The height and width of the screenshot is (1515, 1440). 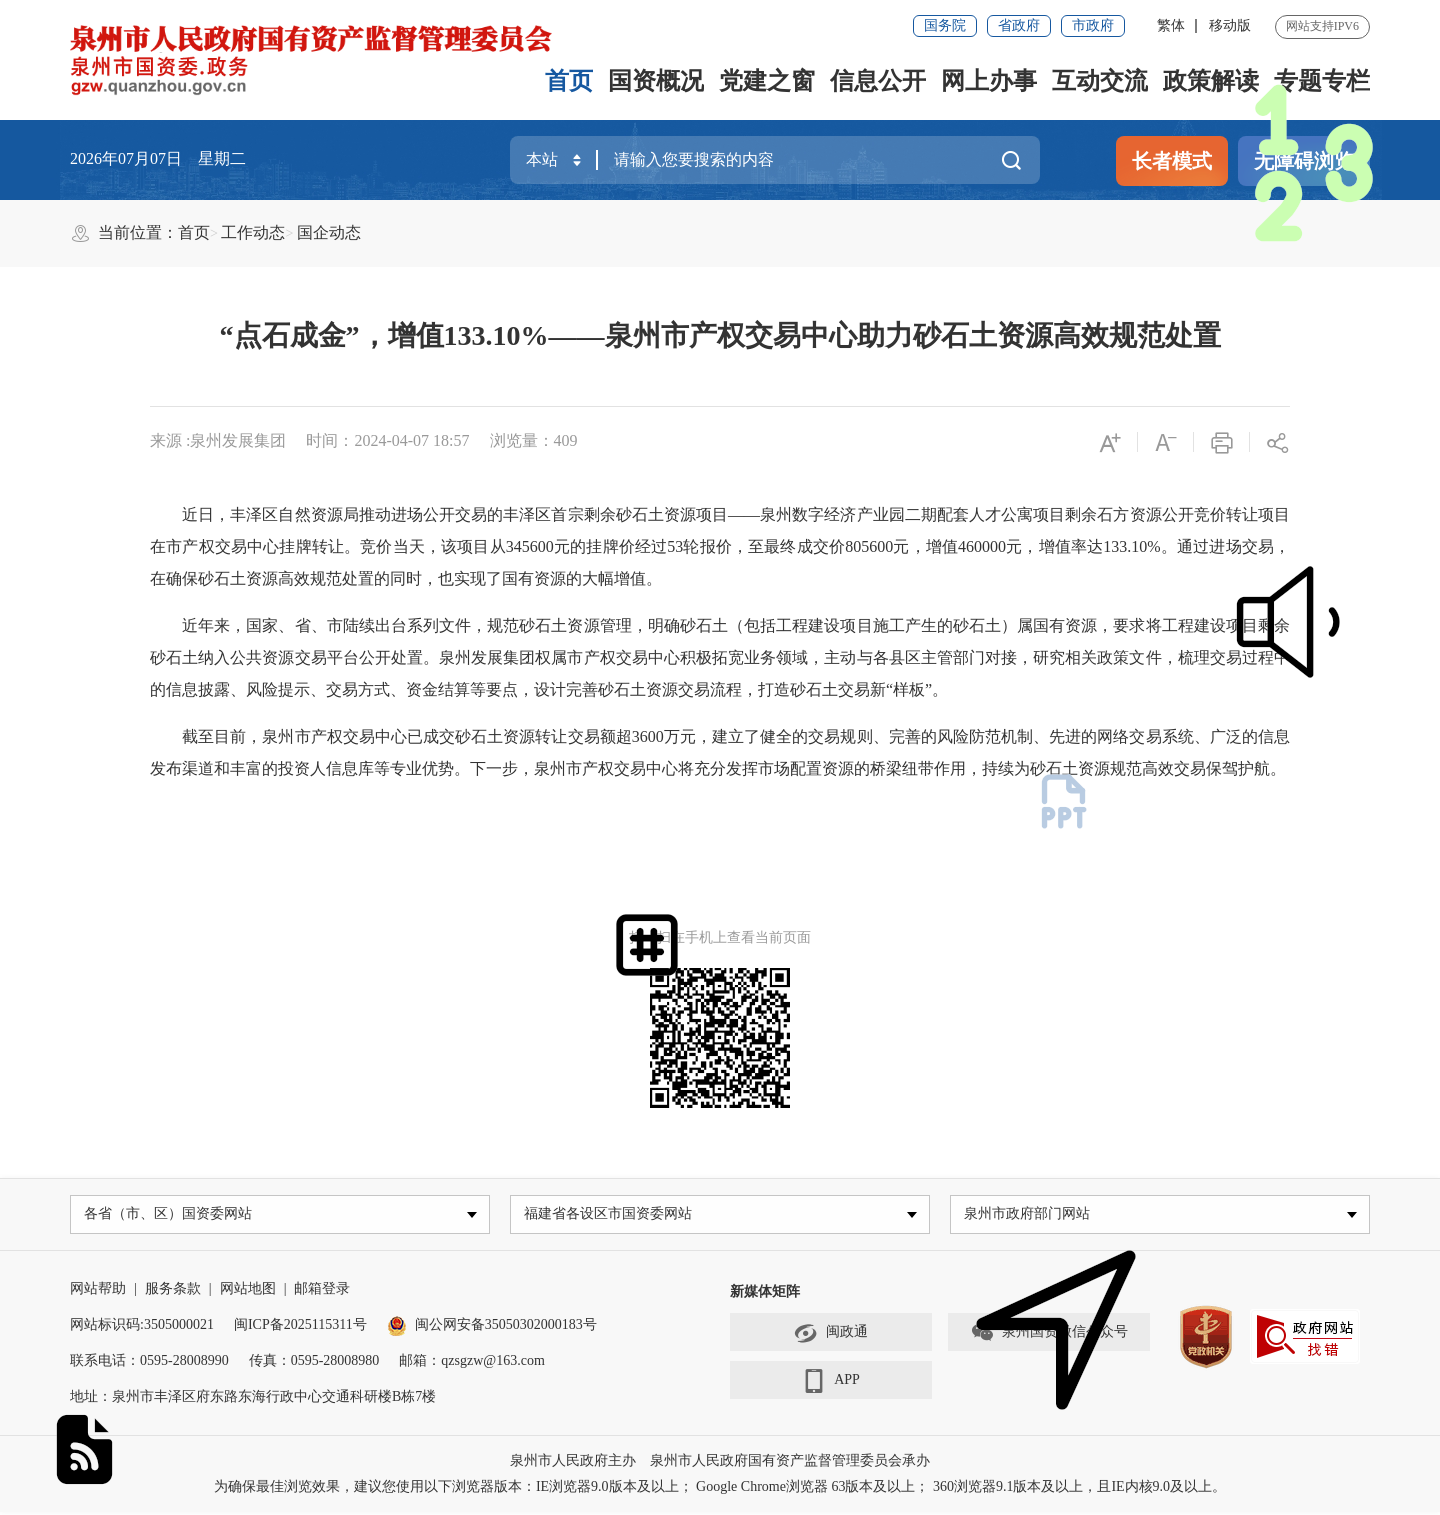 What do you see at coordinates (1056, 1330) in the screenshot?
I see `get directions to a location` at bounding box center [1056, 1330].